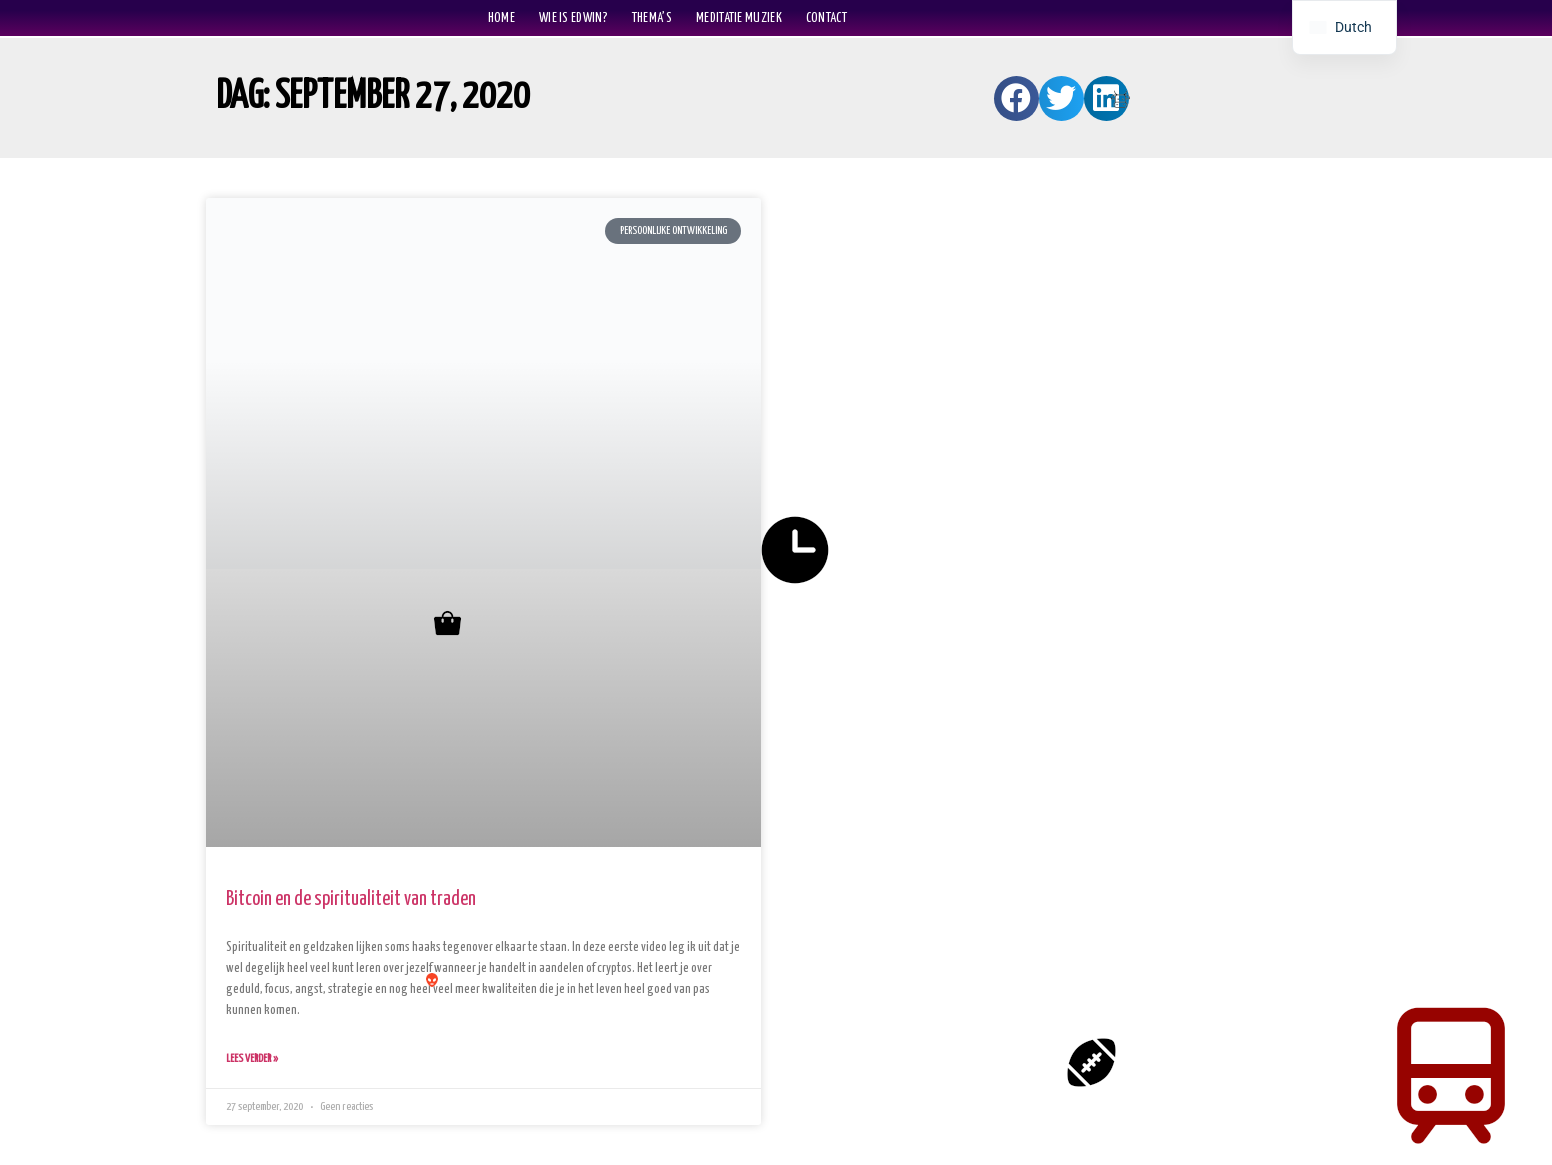 Image resolution: width=1552 pixels, height=1165 pixels. Describe the element at coordinates (1091, 1062) in the screenshot. I see `view sports scores or updates` at that location.